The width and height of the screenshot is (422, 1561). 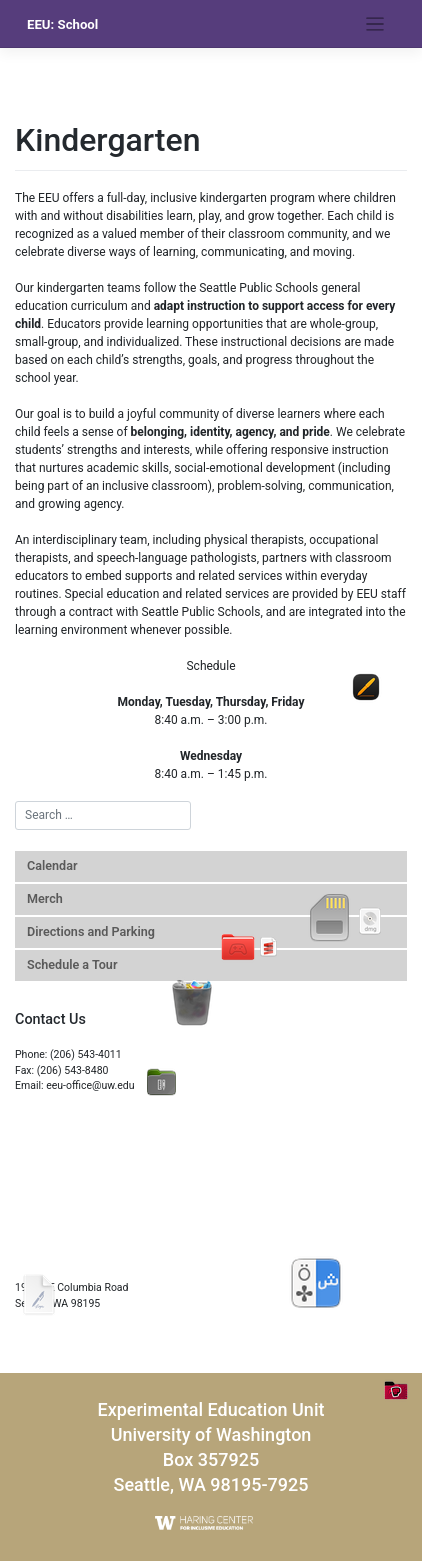 I want to click on a PGP signature file used to verify authenticity, so click(x=39, y=1295).